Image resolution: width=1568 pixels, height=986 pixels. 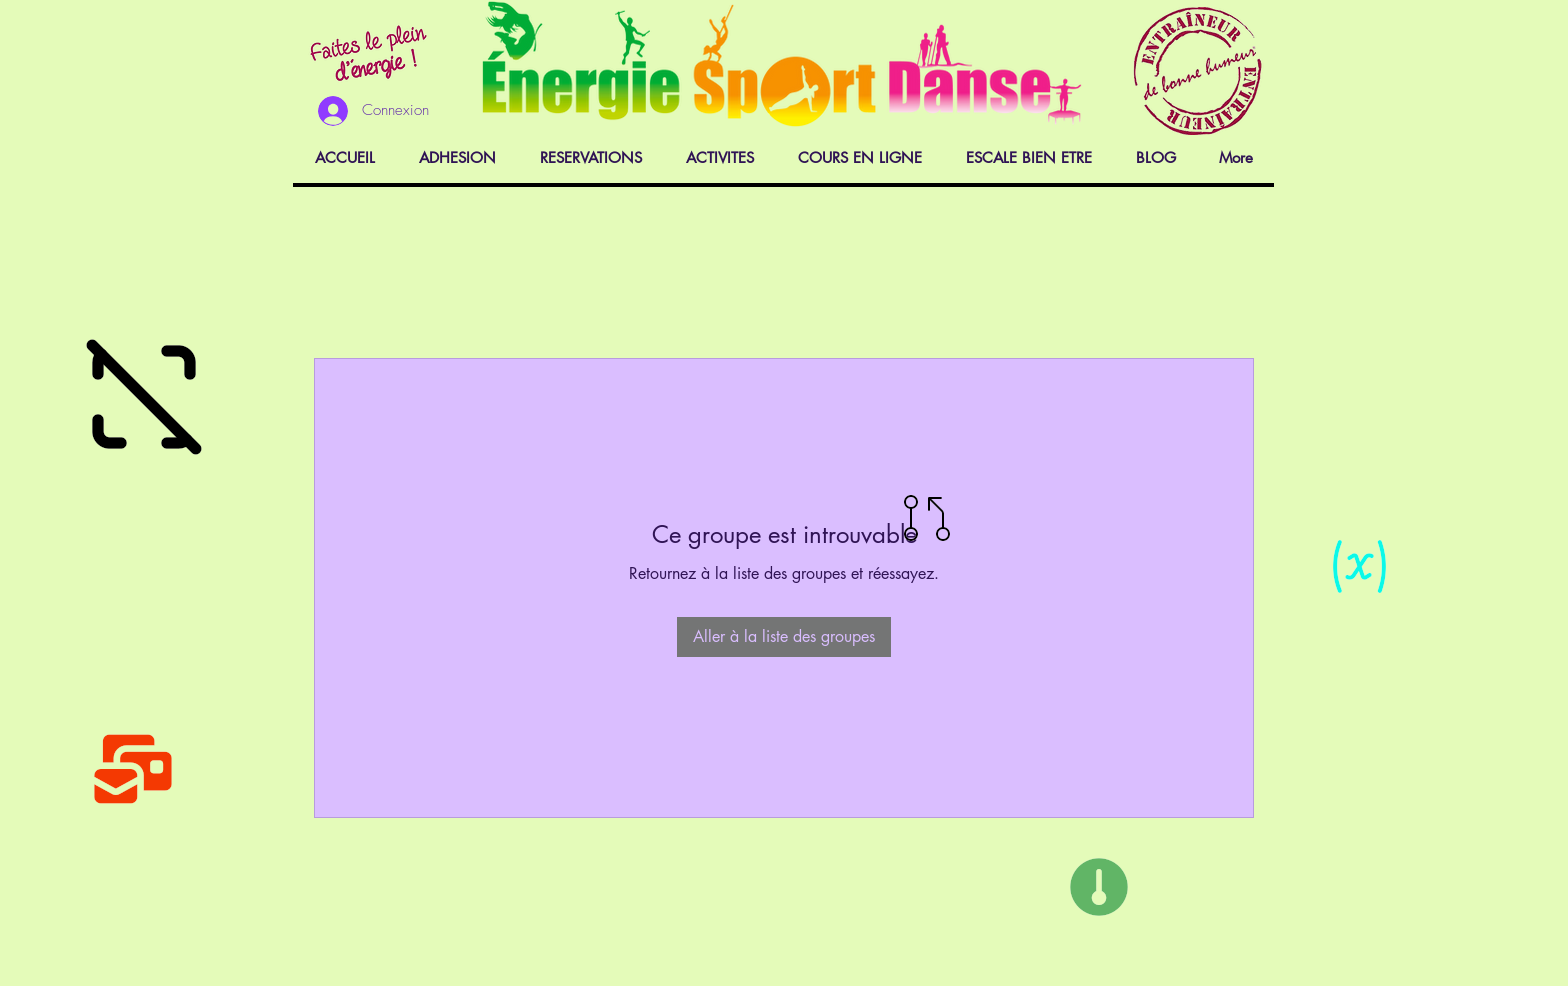 I want to click on maximize view is currently disabled, so click(x=144, y=397).